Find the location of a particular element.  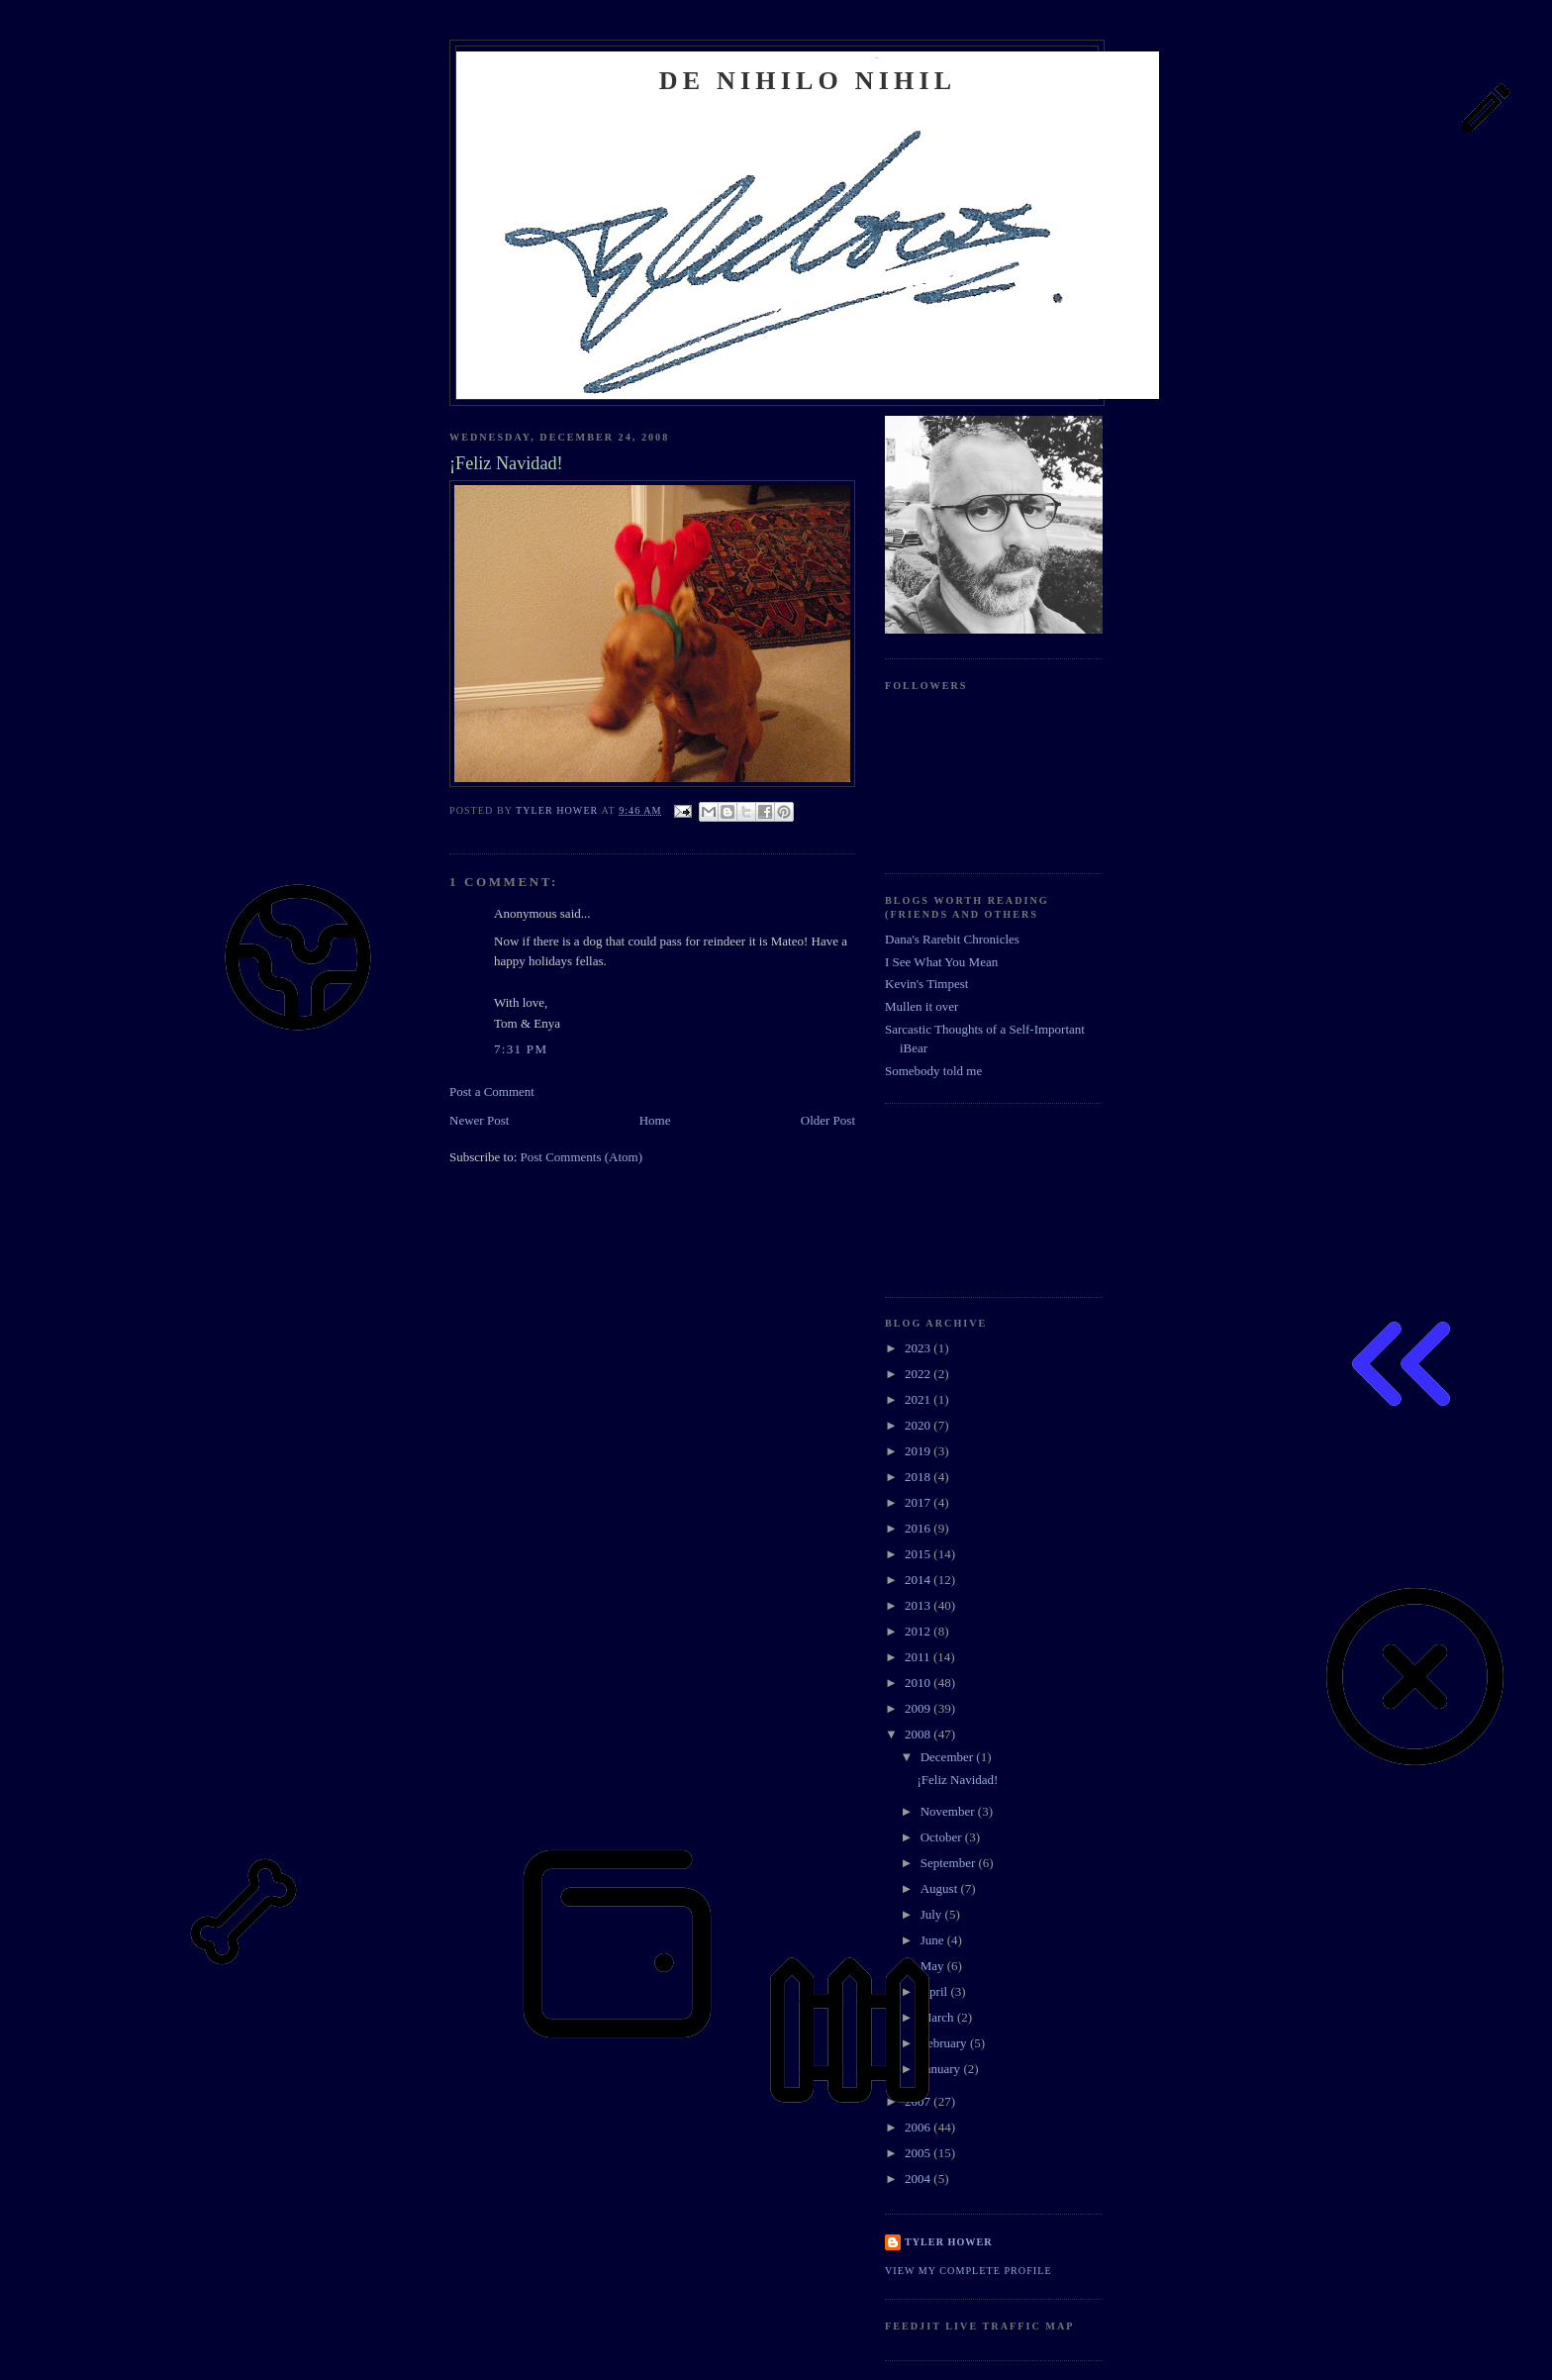

close or dismiss a dialog is located at coordinates (1414, 1676).